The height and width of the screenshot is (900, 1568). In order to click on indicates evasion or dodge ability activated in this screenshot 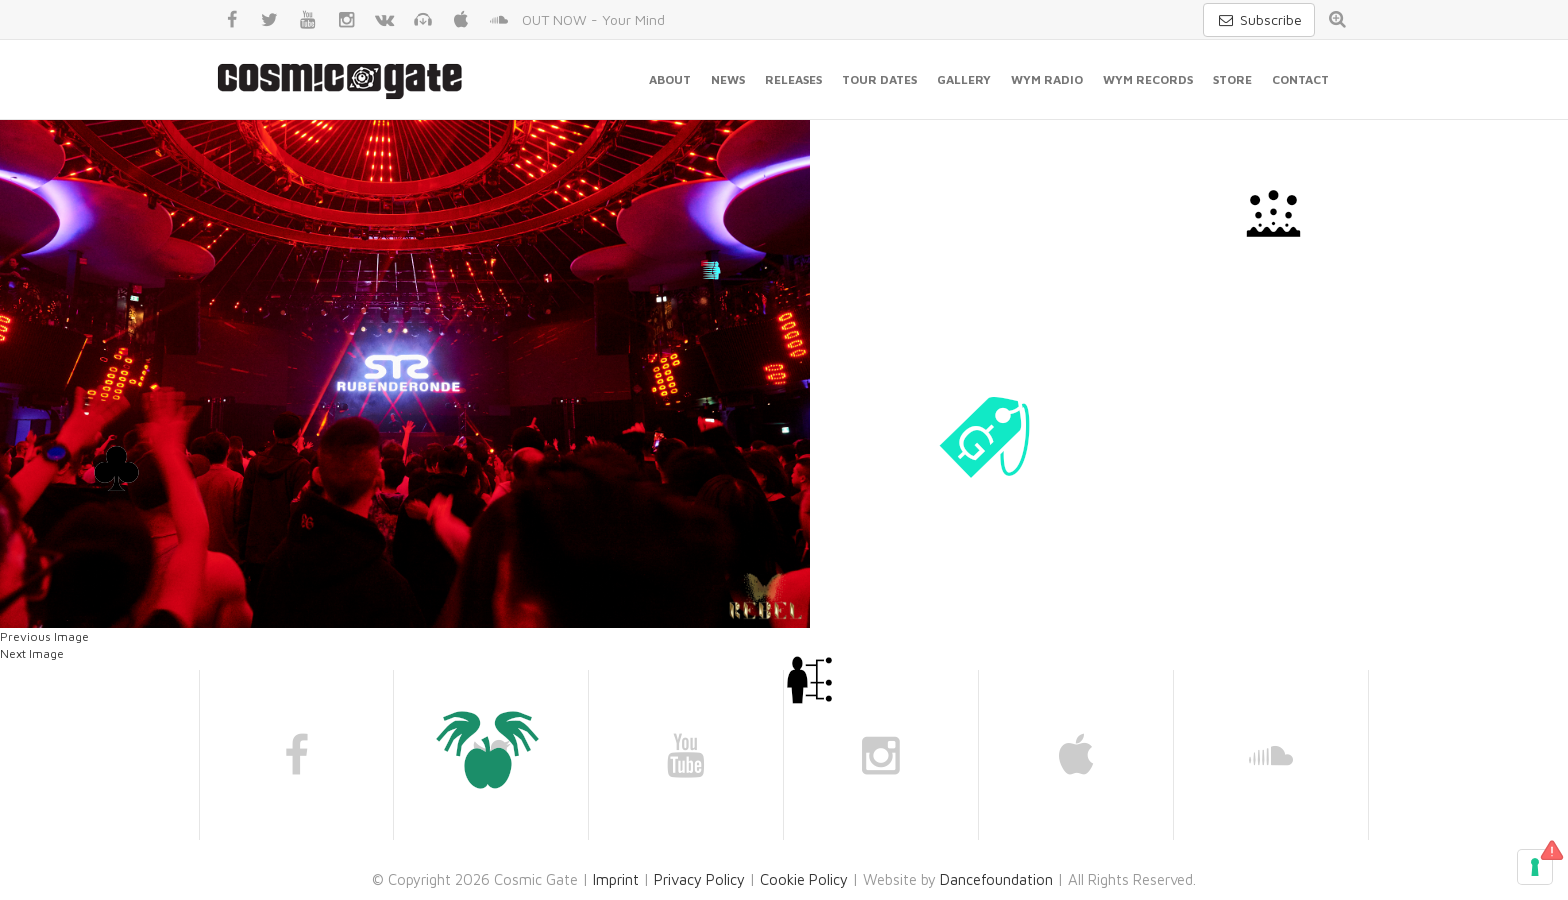, I will do `click(711, 270)`.